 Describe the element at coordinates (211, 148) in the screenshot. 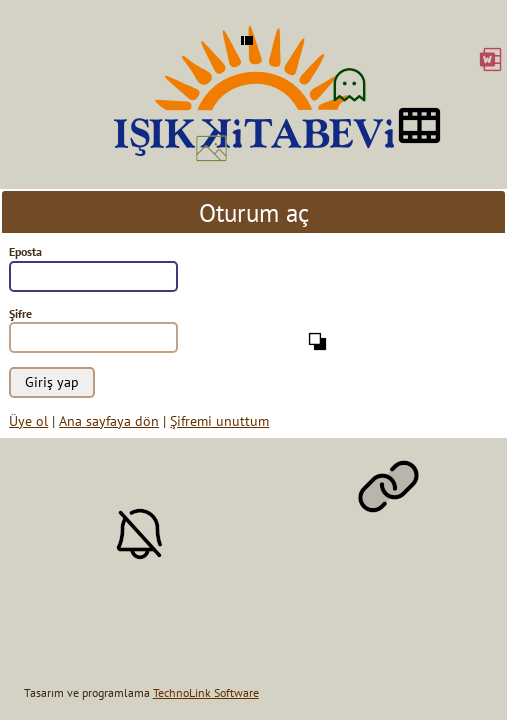

I see `view or browse photos` at that location.